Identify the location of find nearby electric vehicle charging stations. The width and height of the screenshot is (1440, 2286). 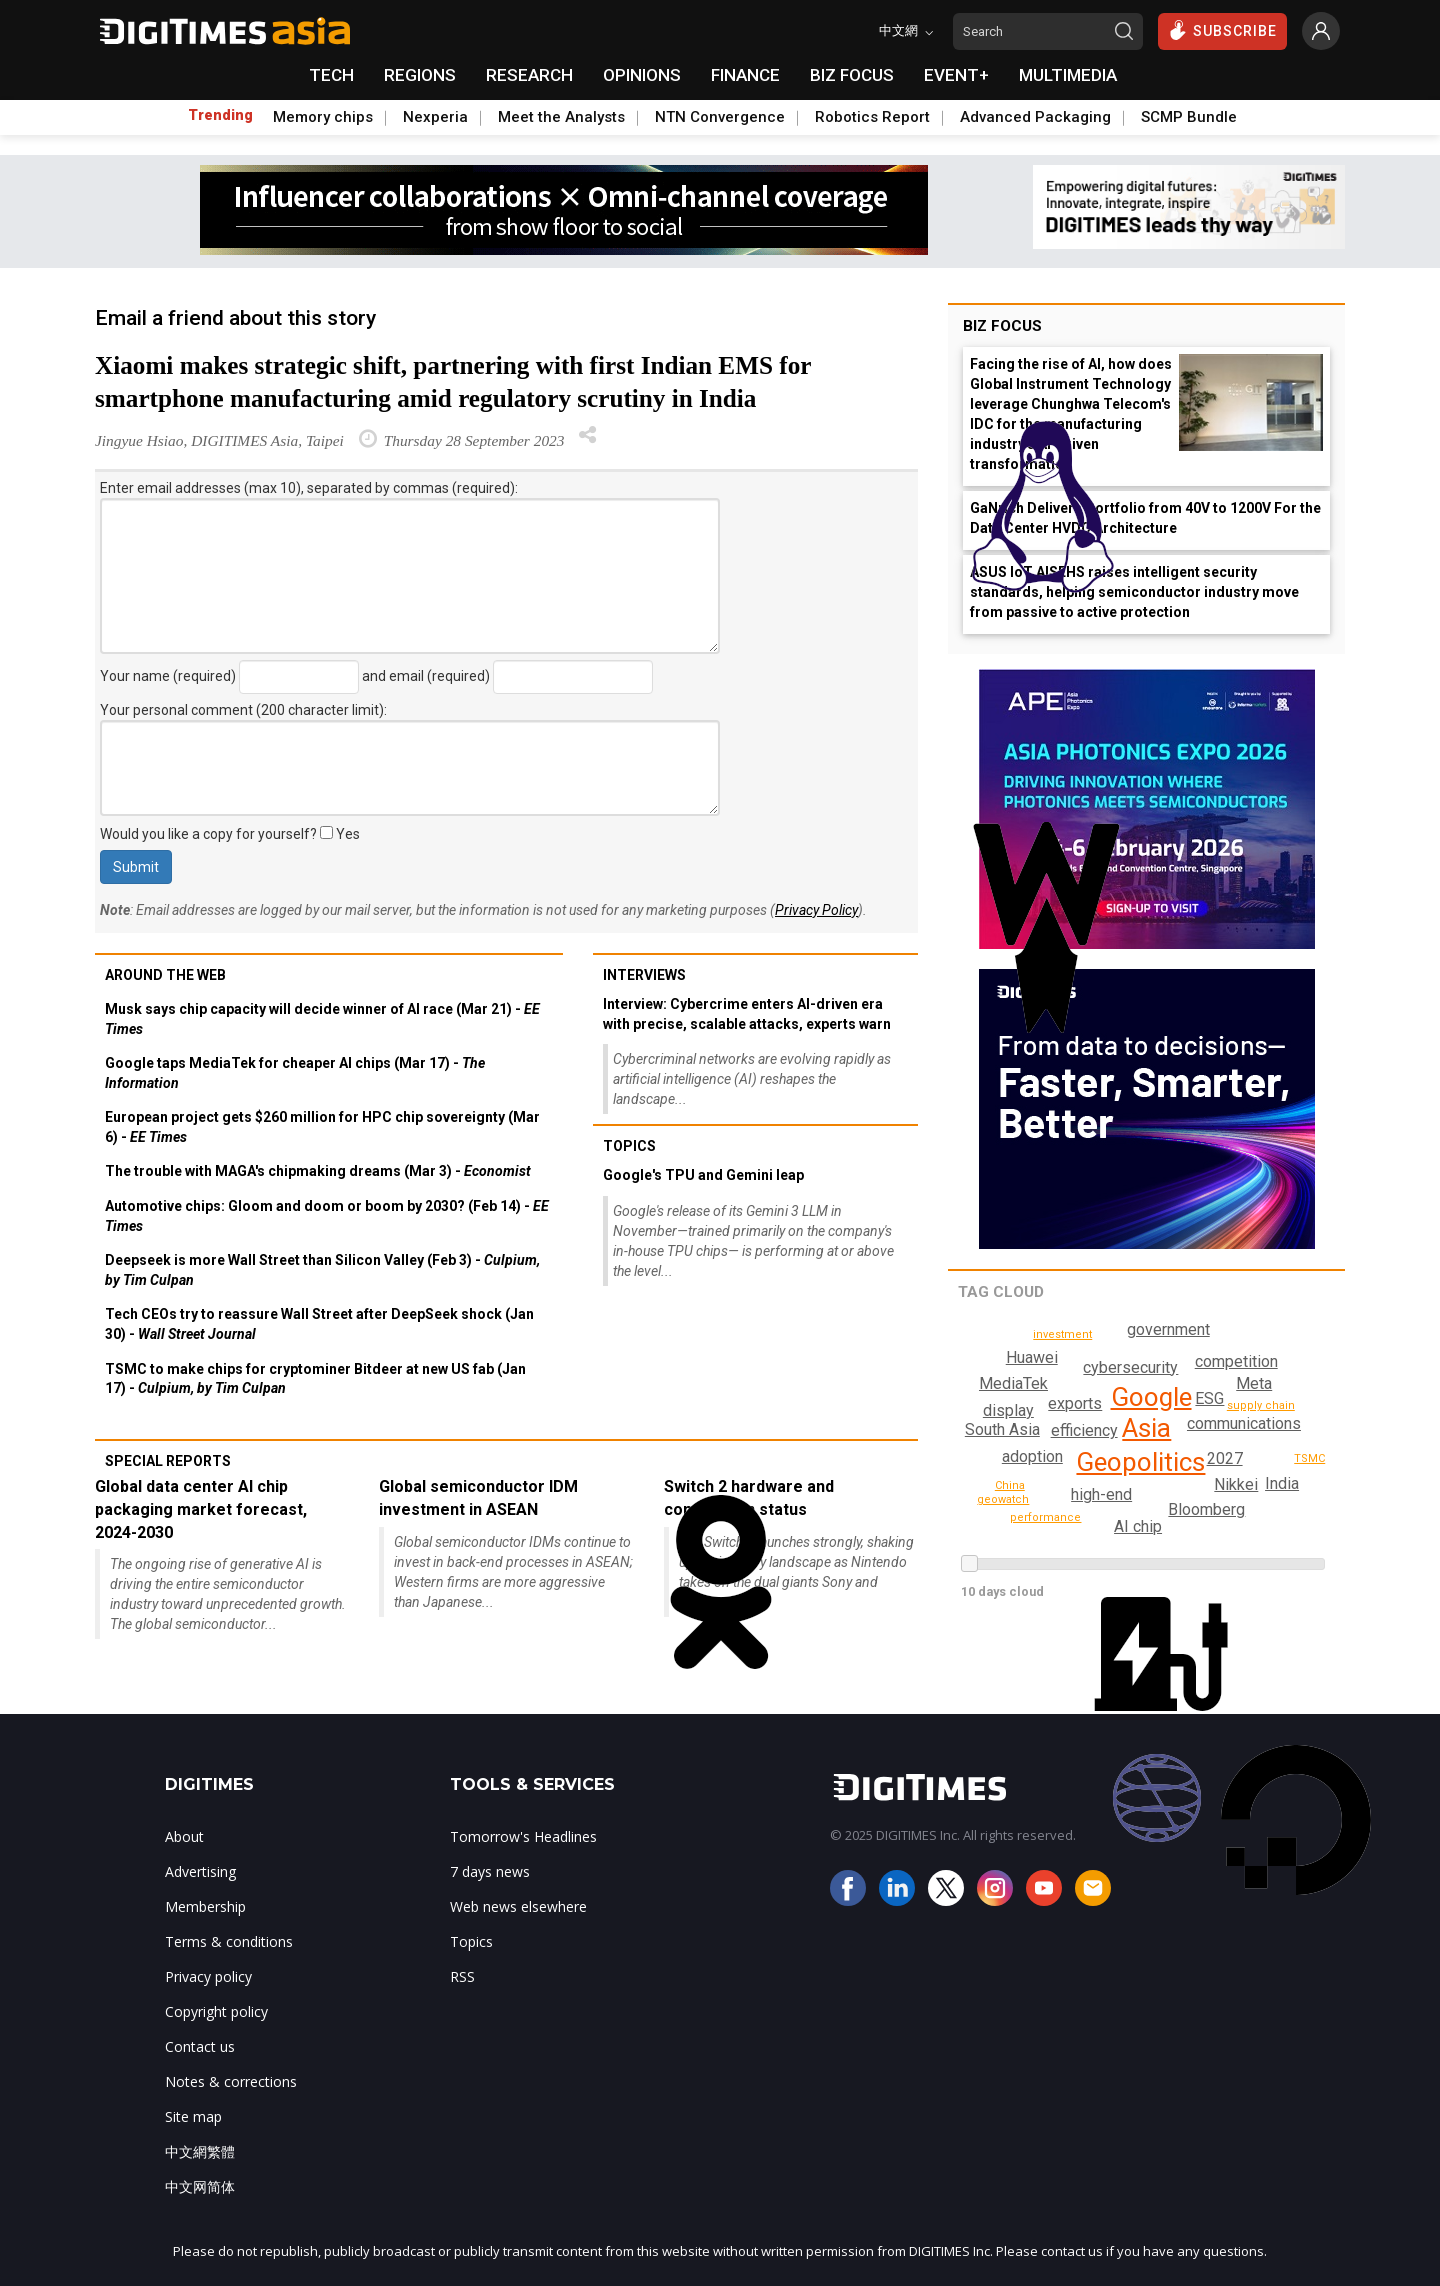
(1158, 1654).